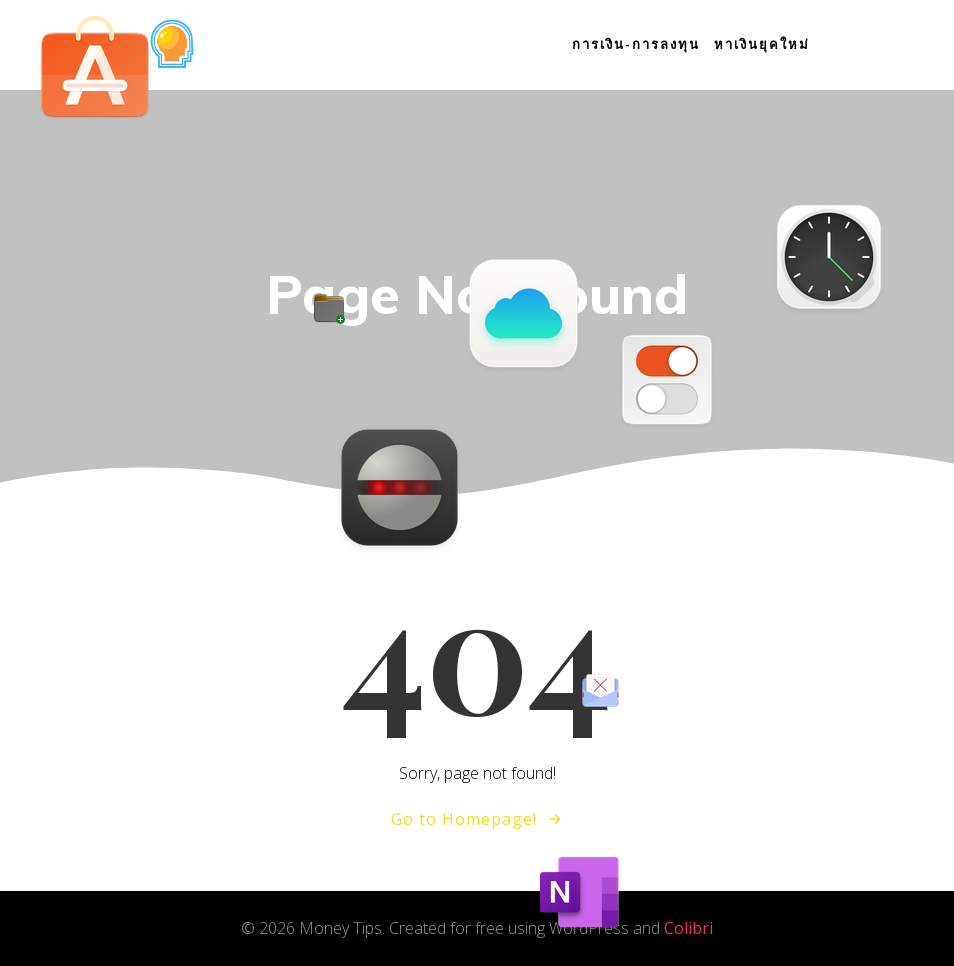 This screenshot has height=966, width=954. Describe the element at coordinates (329, 308) in the screenshot. I see `create a new folder` at that location.